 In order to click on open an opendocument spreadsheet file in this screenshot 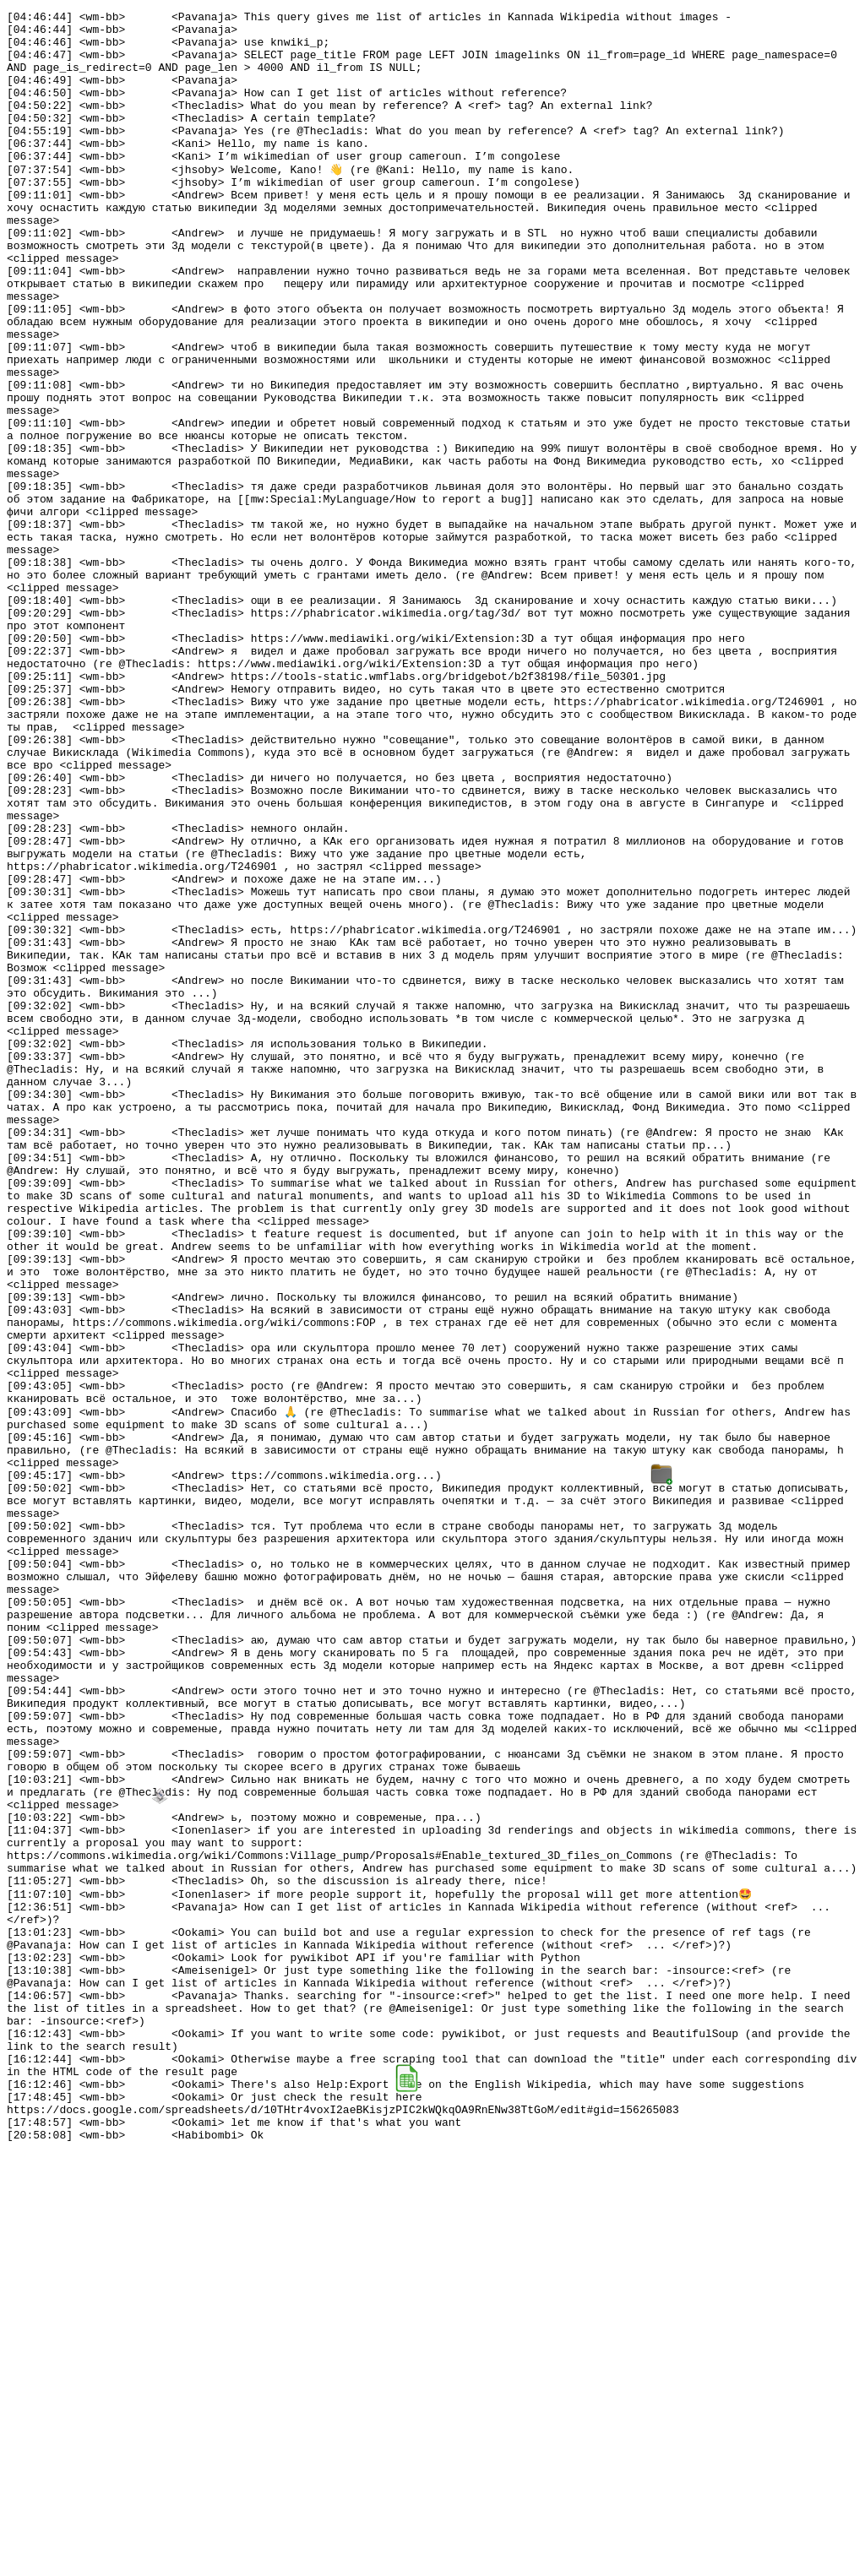, I will do `click(406, 2078)`.